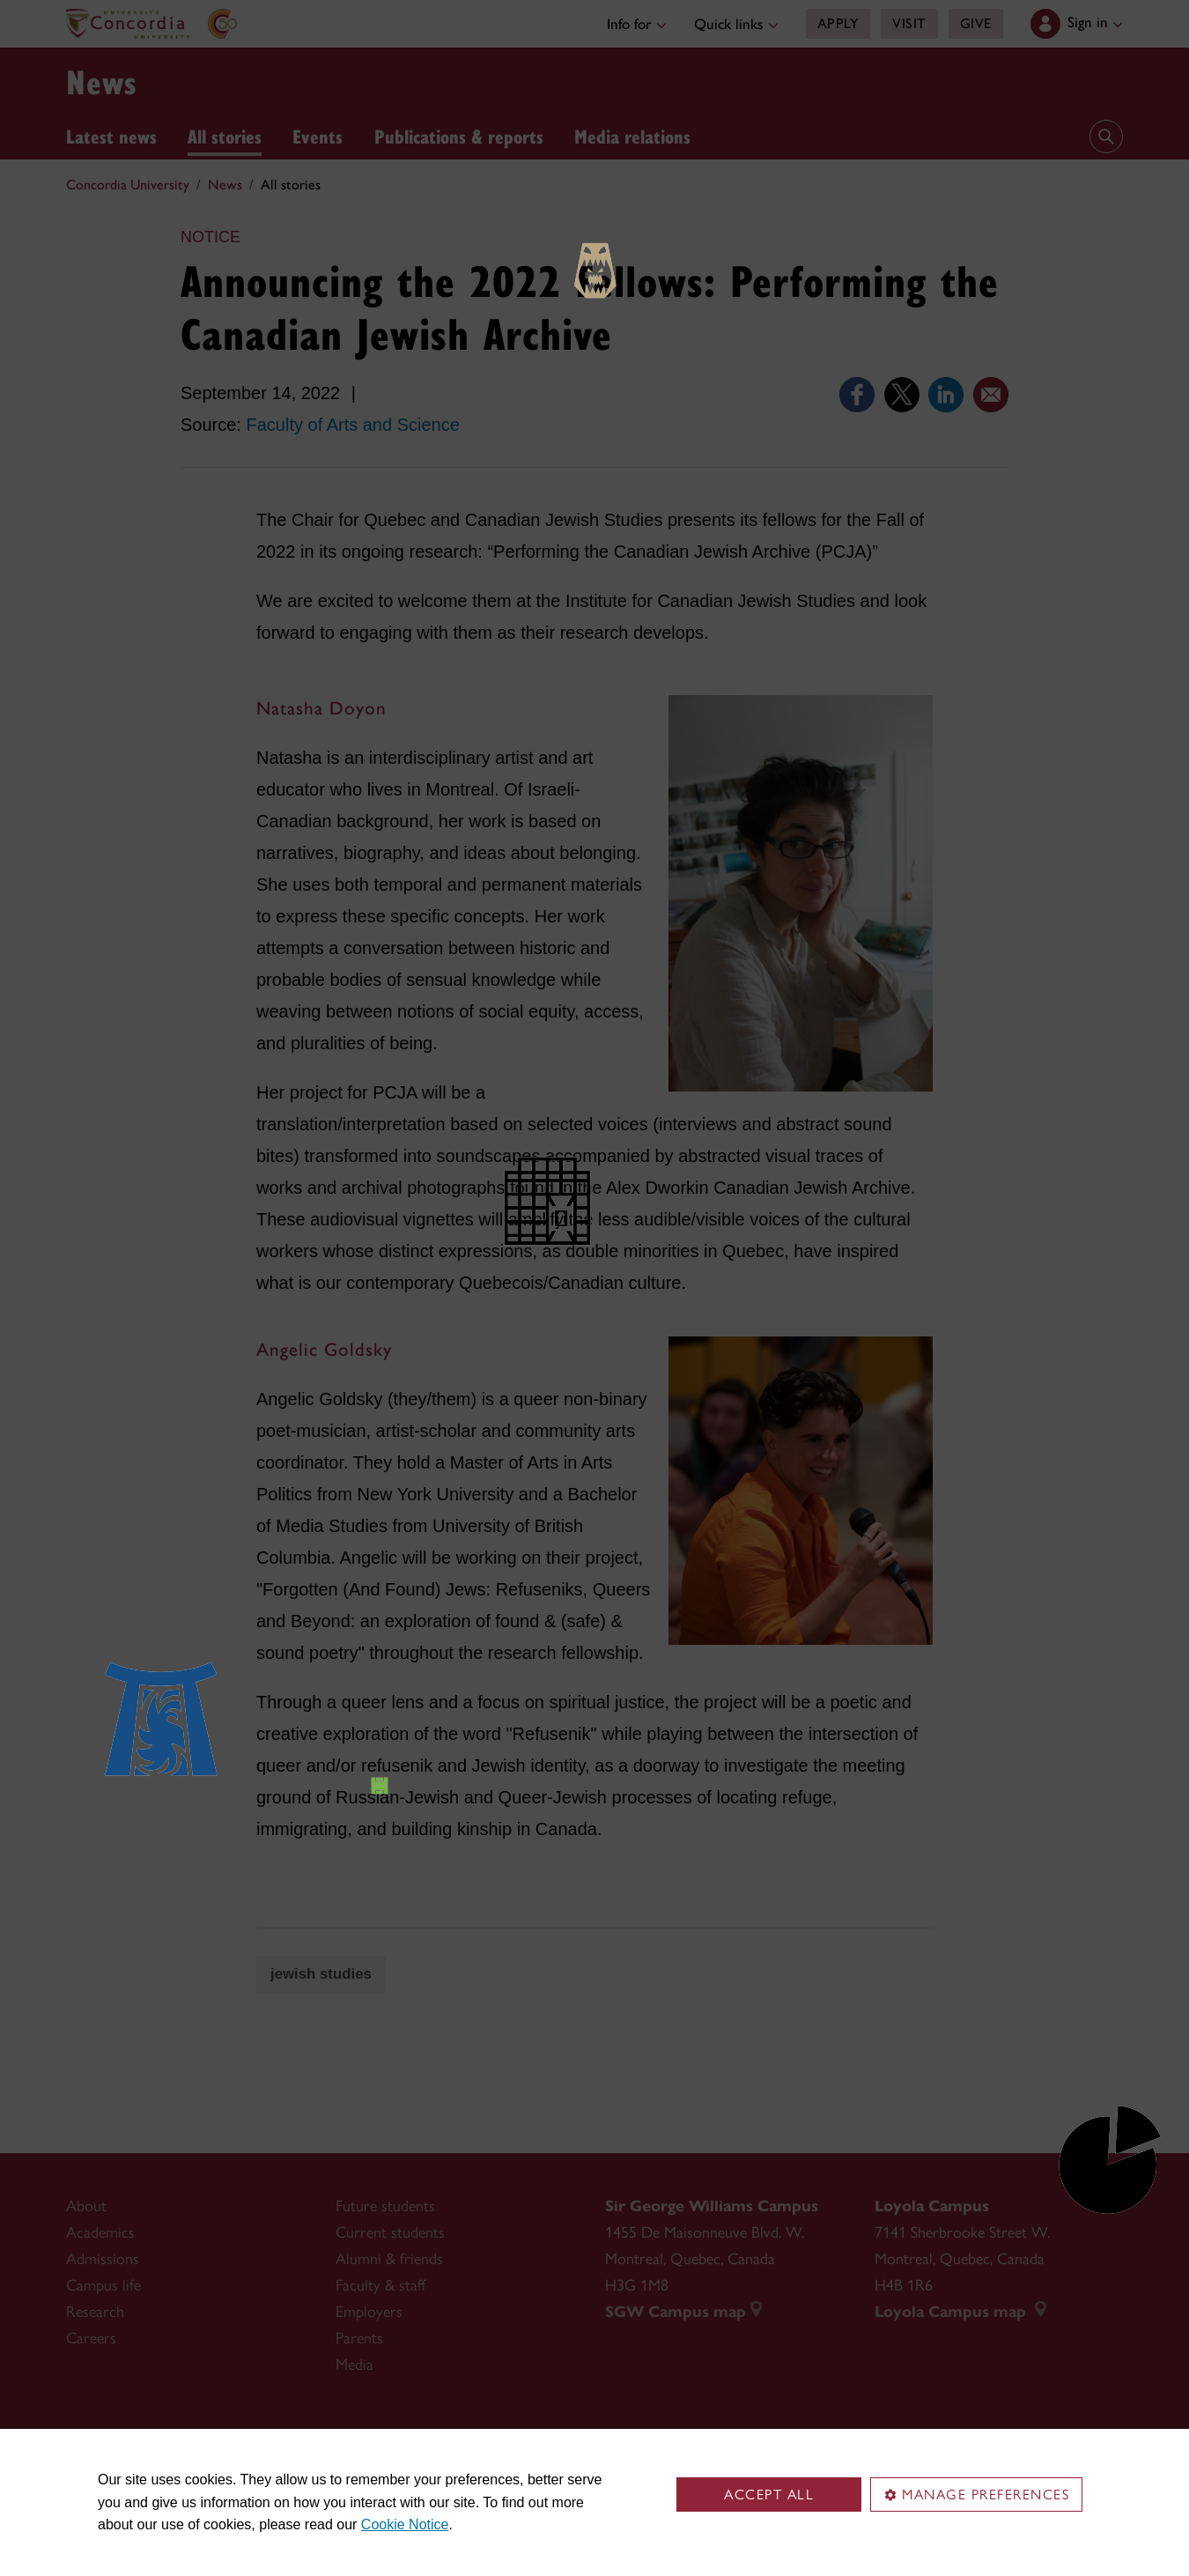 The width and height of the screenshot is (1189, 2576). Describe the element at coordinates (596, 270) in the screenshot. I see `select swallow as your creature or avatar` at that location.